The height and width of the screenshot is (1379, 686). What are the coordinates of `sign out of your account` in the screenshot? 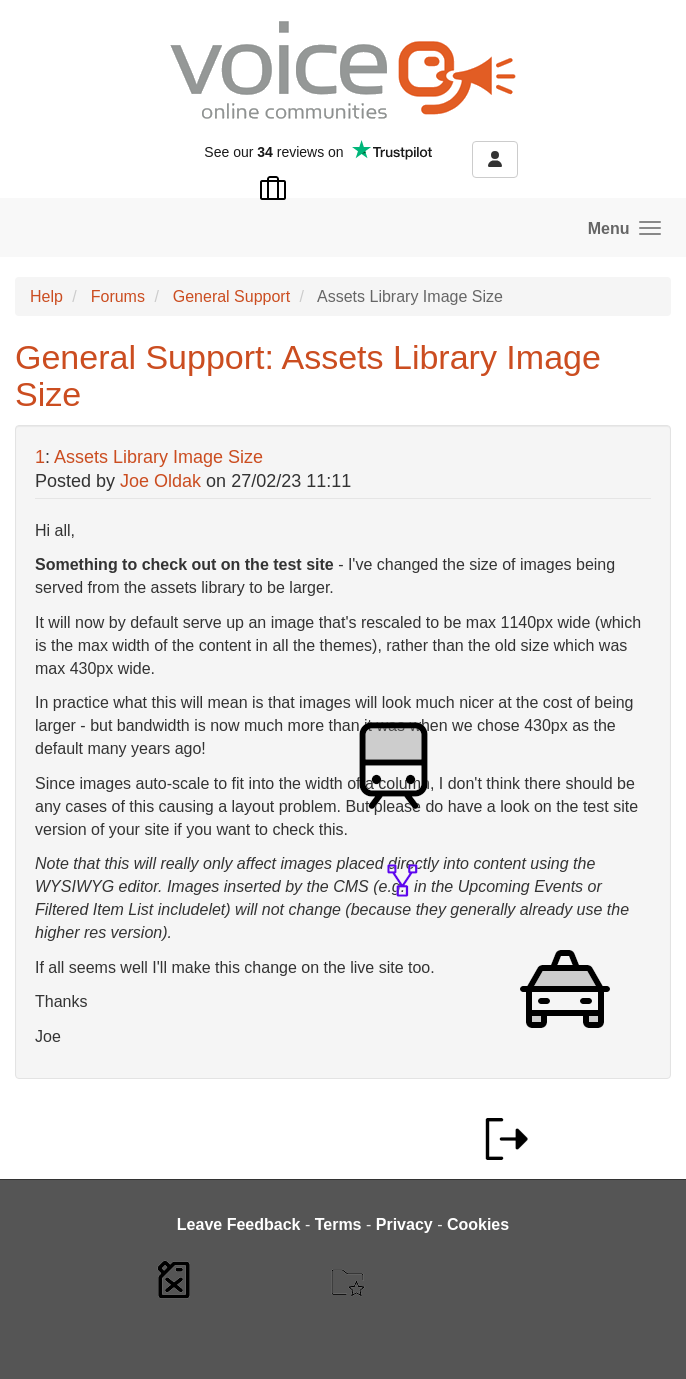 It's located at (505, 1139).